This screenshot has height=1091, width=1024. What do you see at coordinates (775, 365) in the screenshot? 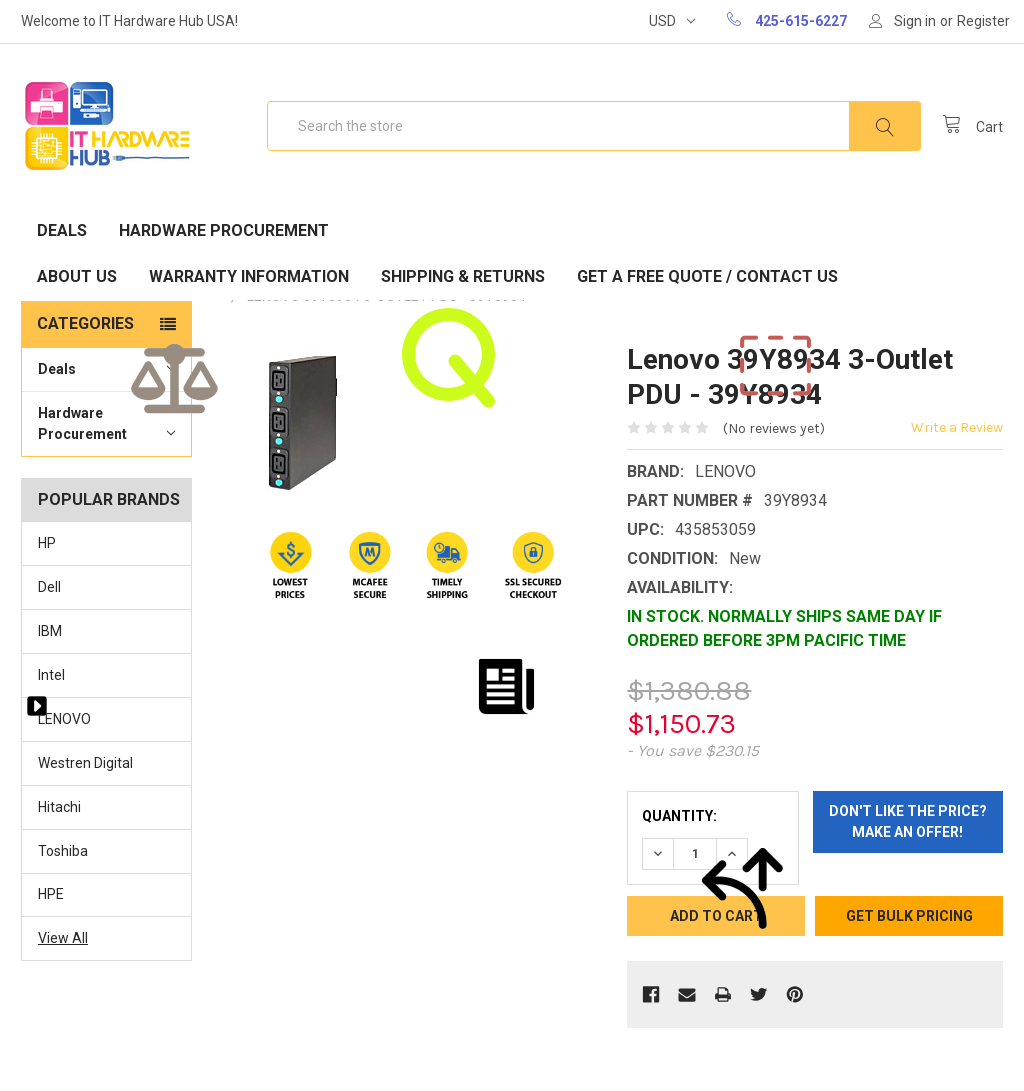
I see `select or define a region` at bounding box center [775, 365].